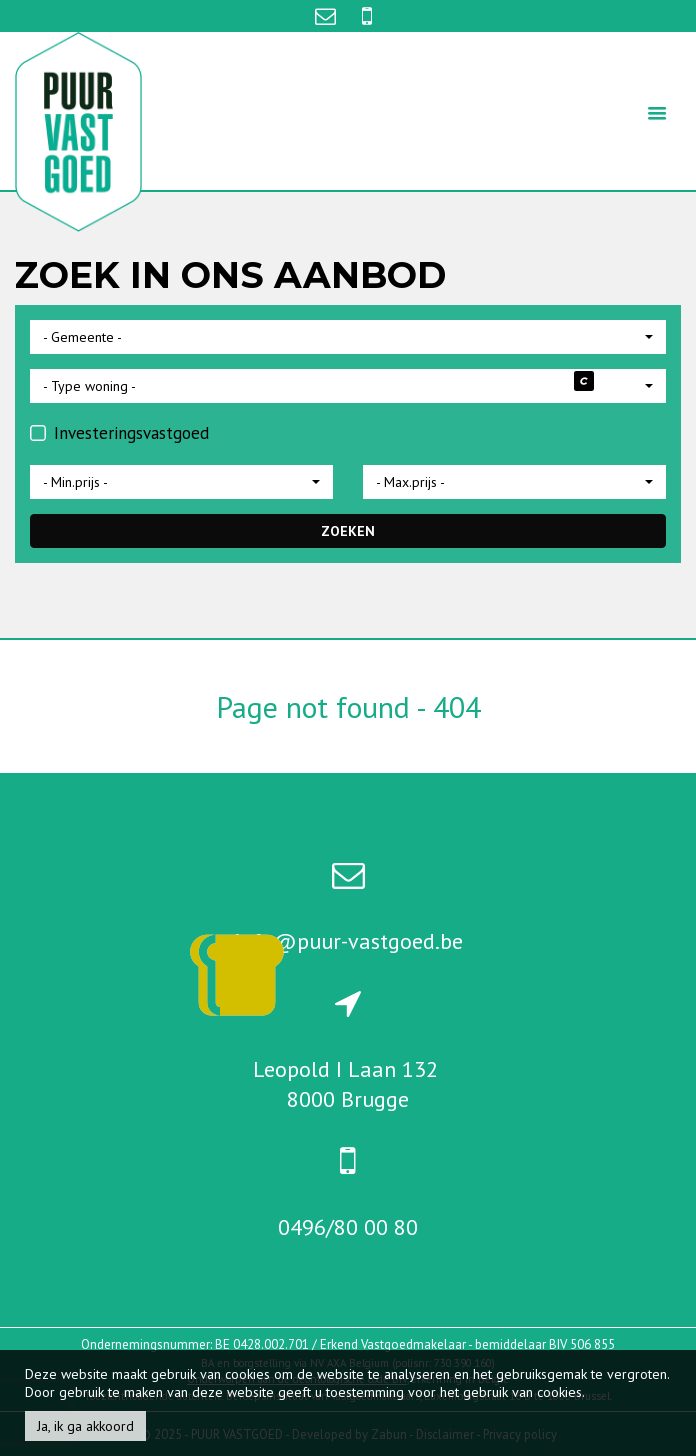  What do you see at coordinates (237, 973) in the screenshot?
I see `browse bakery or bread products` at bounding box center [237, 973].